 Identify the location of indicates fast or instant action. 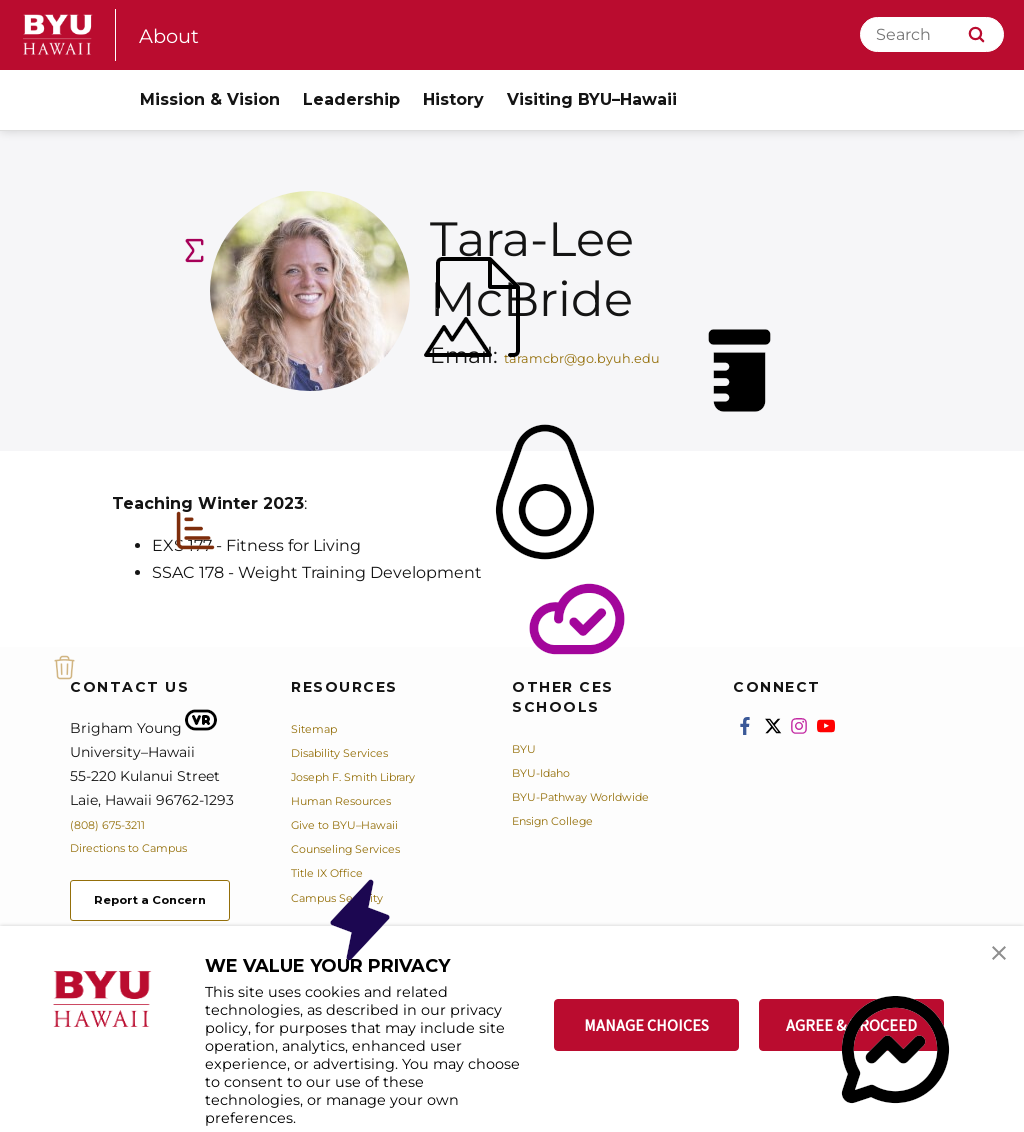
(360, 920).